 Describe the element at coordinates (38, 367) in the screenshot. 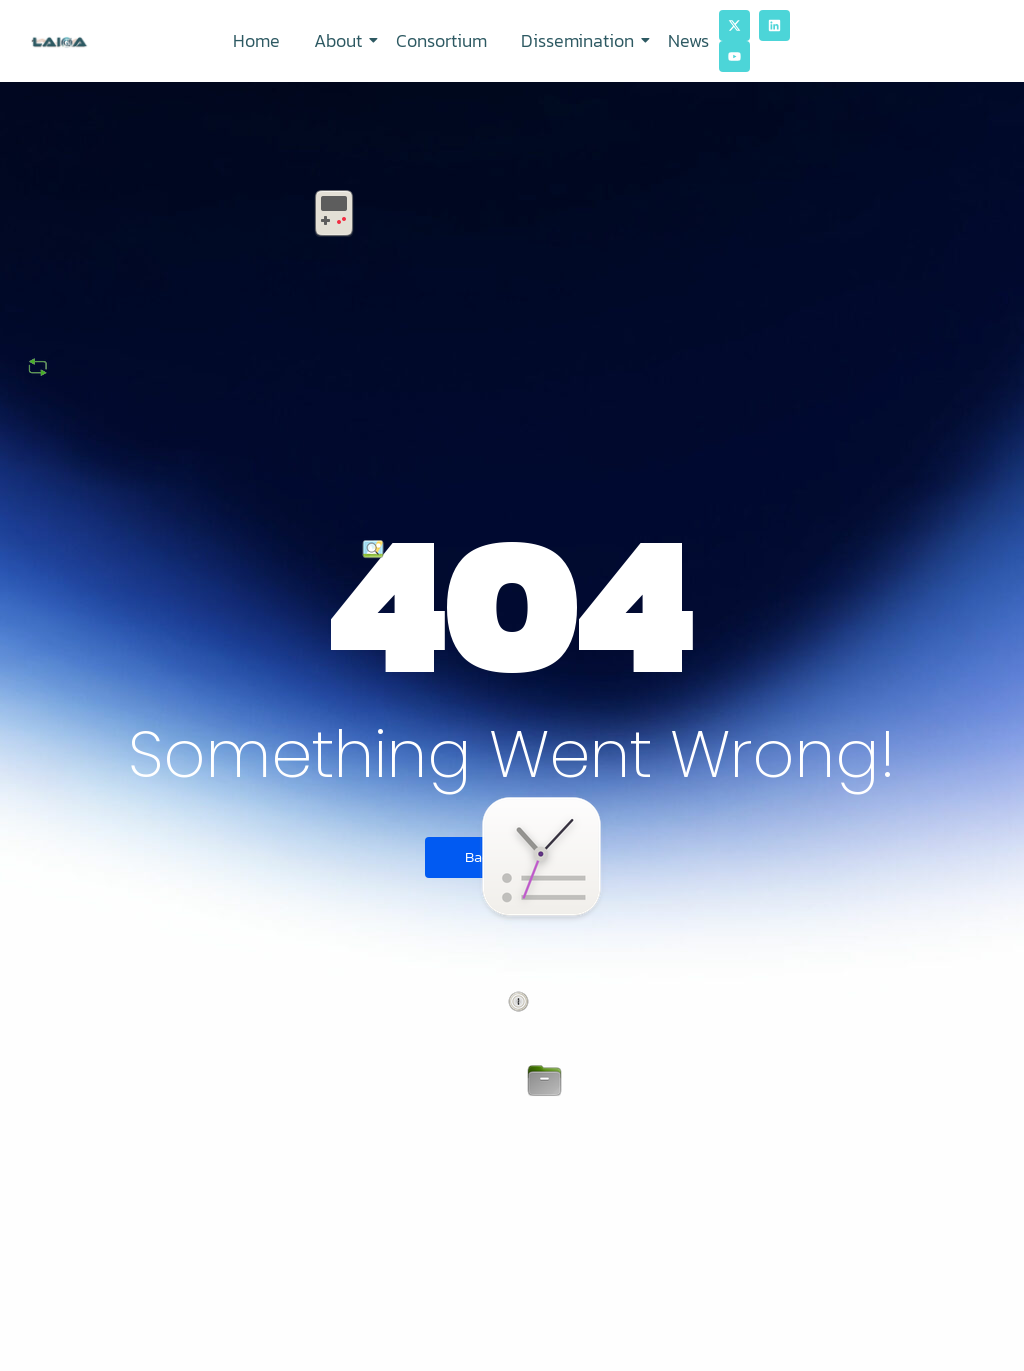

I see `sync incoming and outgoing mail` at that location.